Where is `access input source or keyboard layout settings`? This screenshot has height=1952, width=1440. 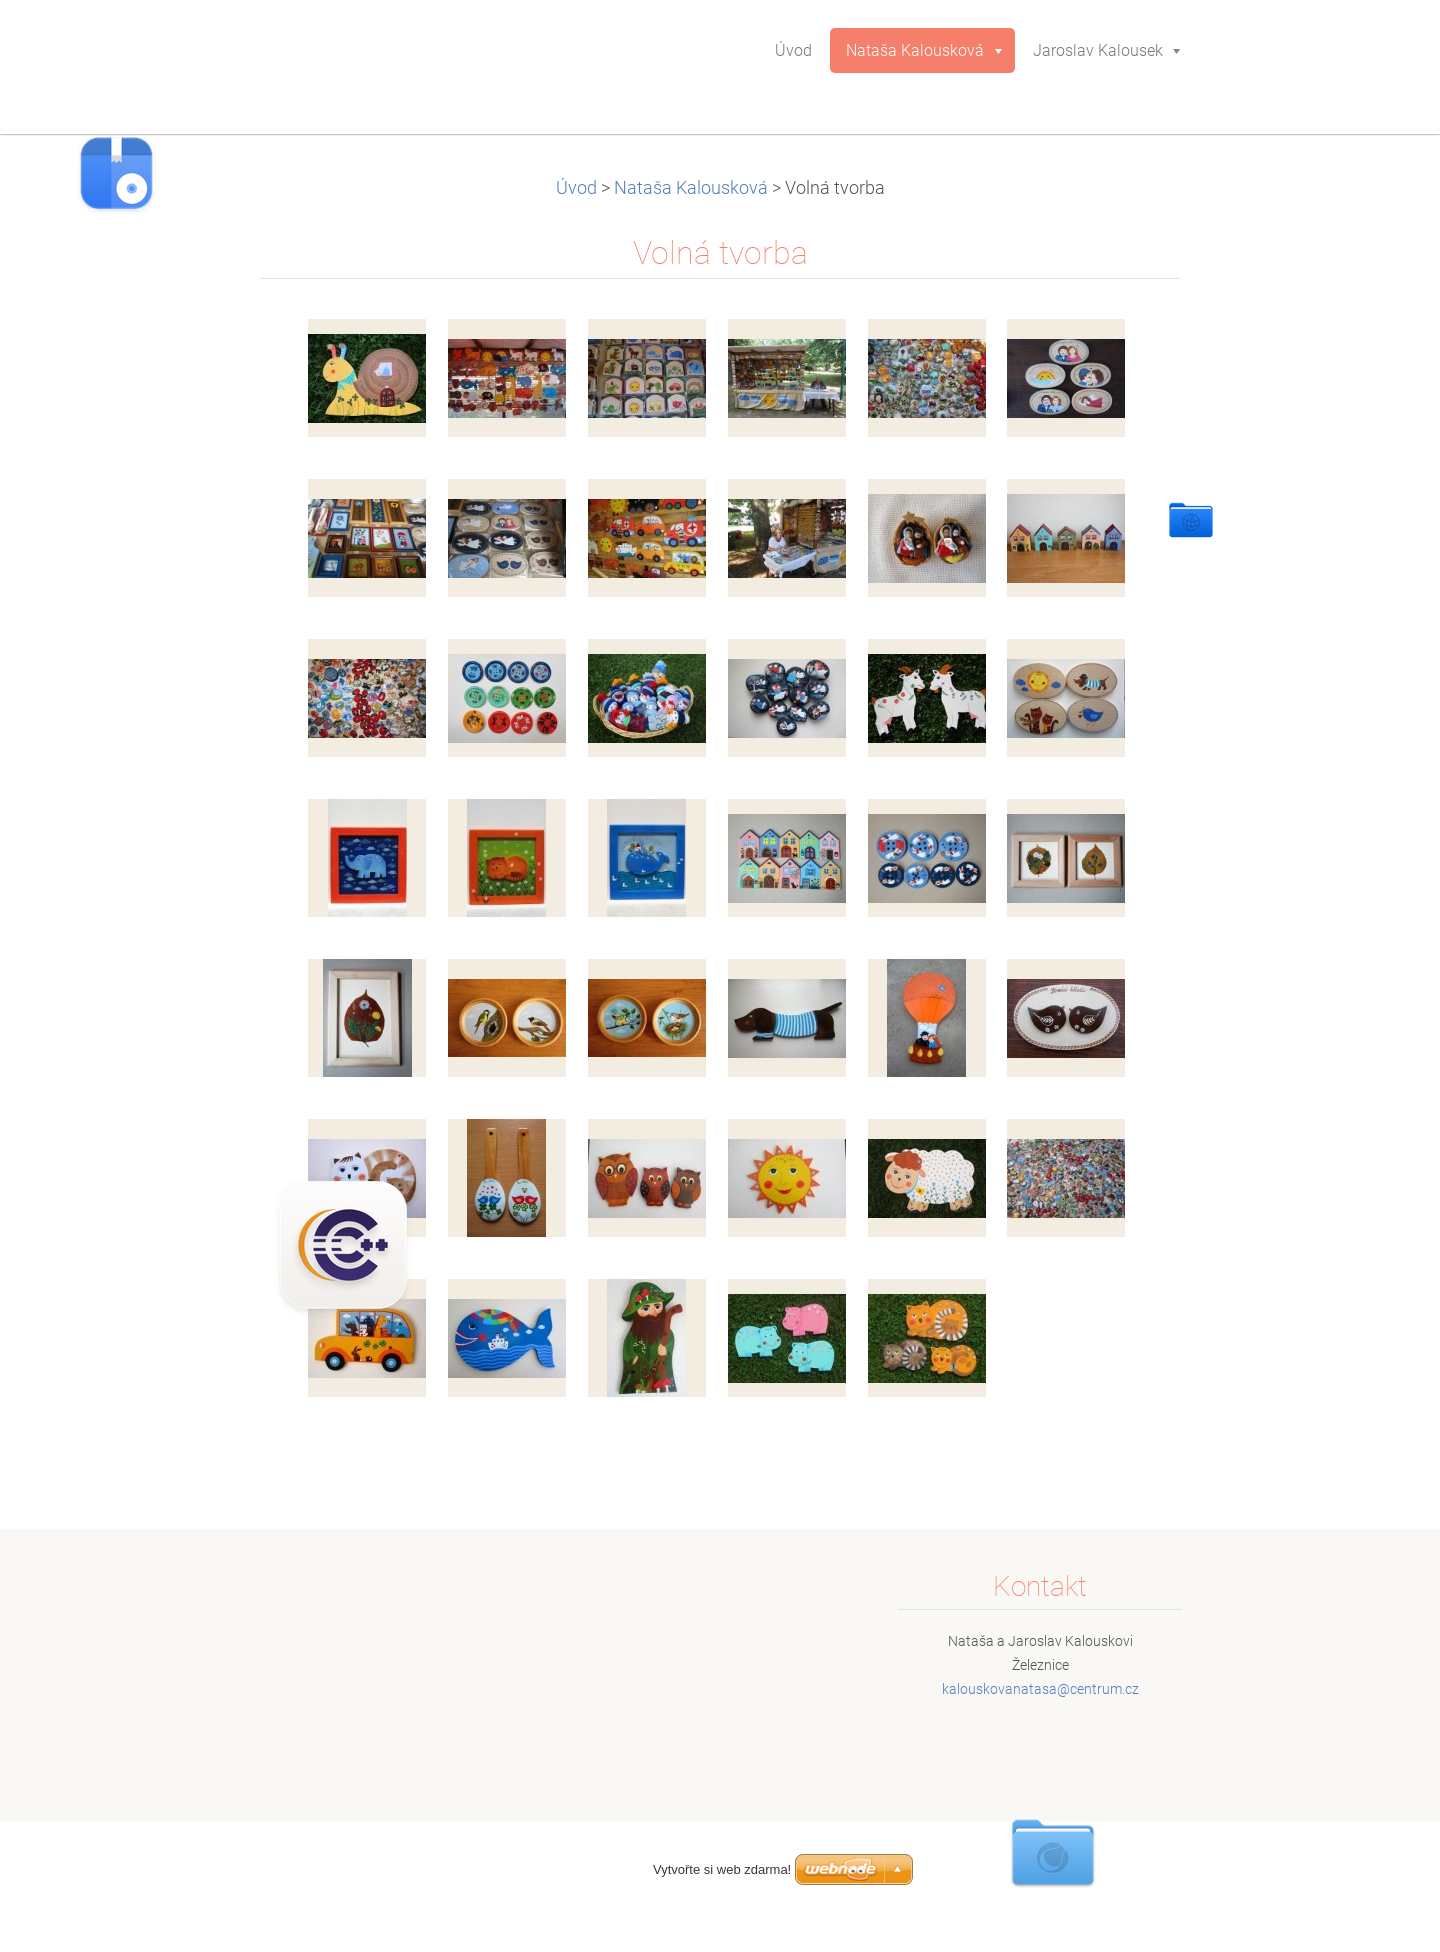
access input source or keyboard layout settings is located at coordinates (116, 174).